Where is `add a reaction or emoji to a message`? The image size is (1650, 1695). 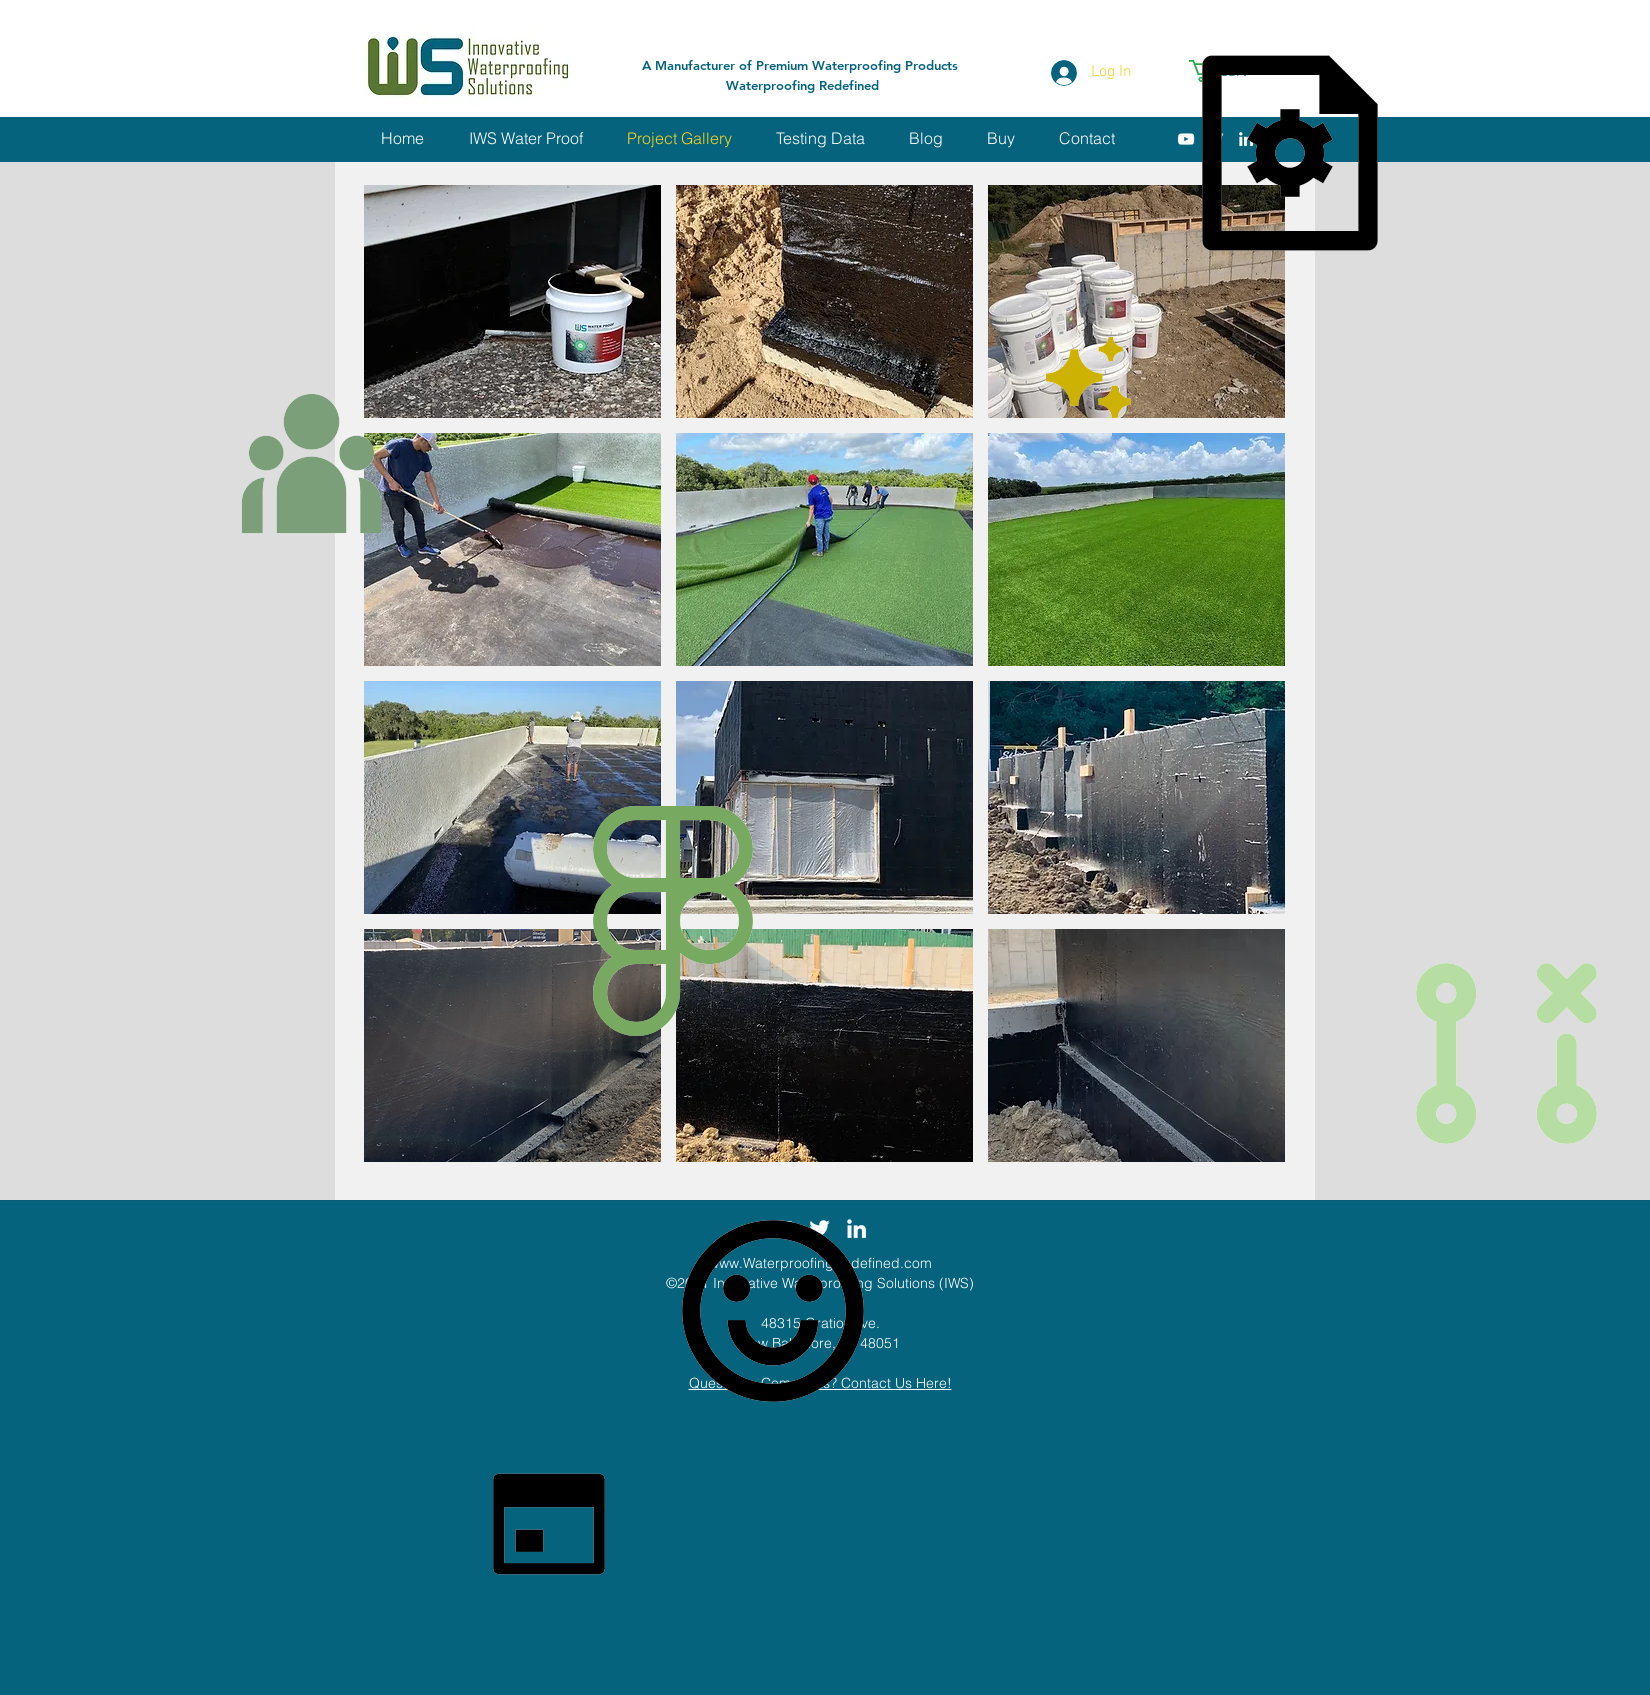
add a reaction or emoji to a message is located at coordinates (773, 1311).